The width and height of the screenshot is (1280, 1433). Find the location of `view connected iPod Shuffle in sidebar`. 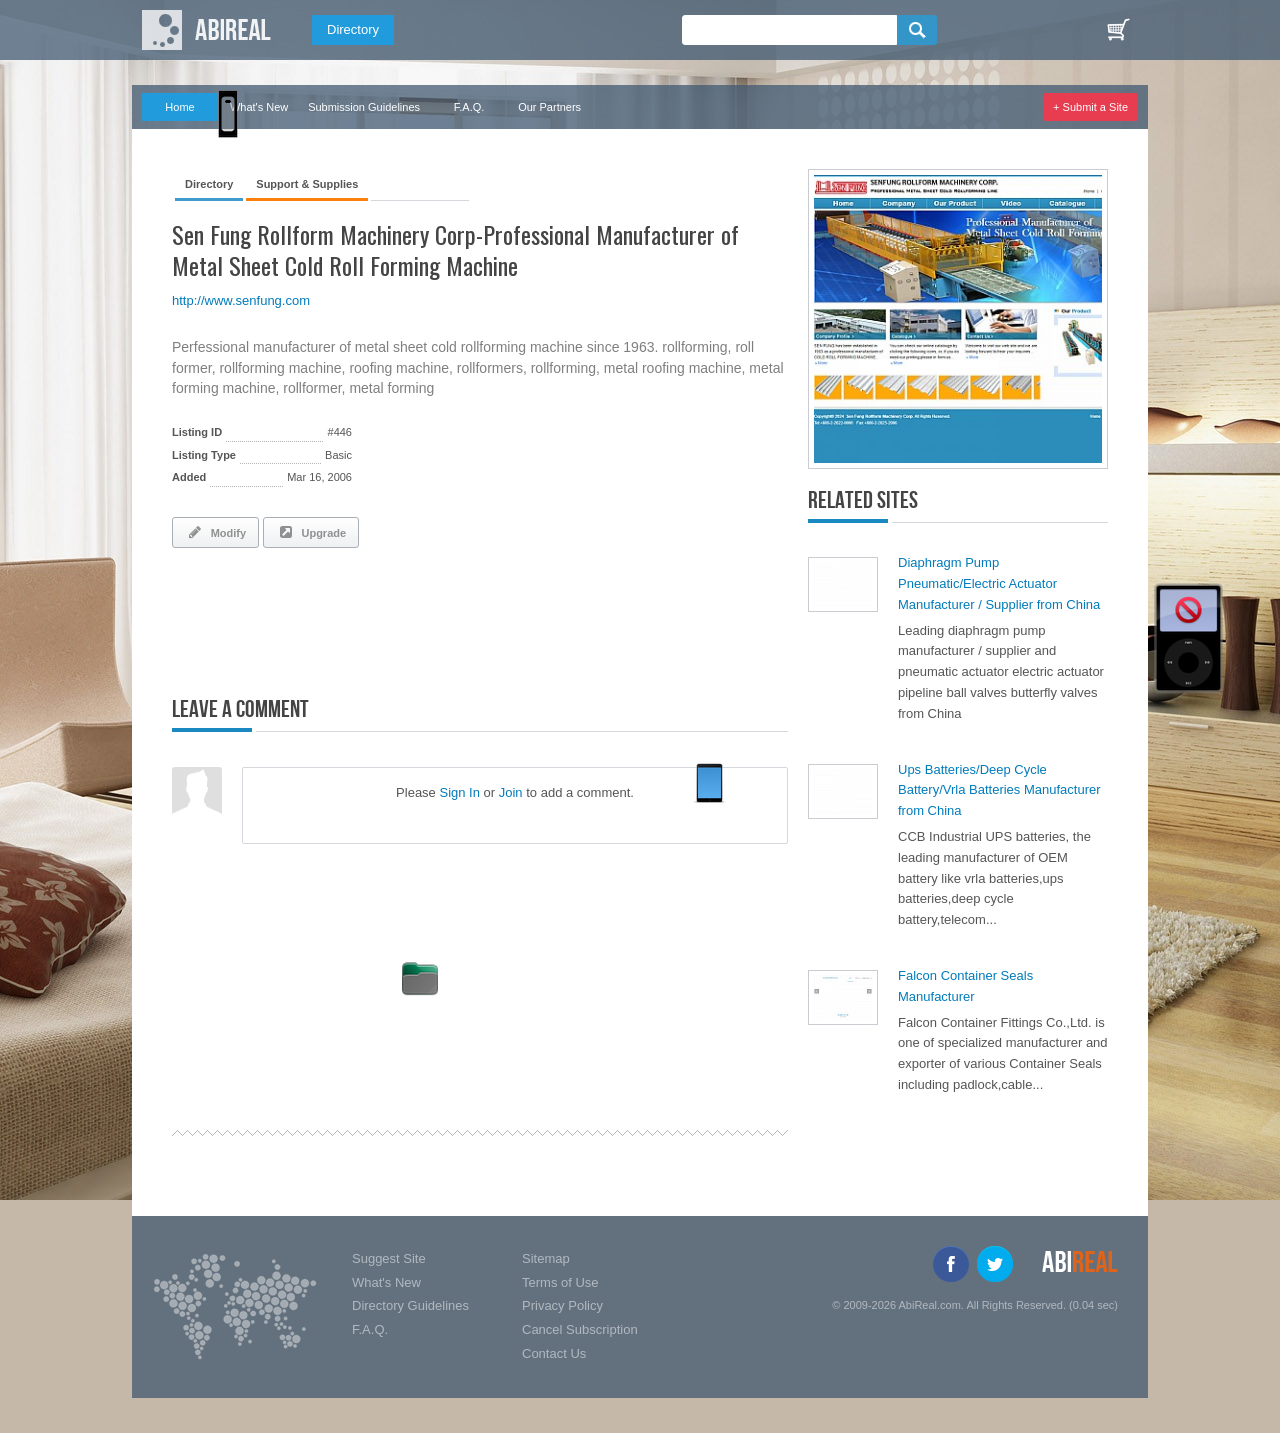

view connected iPod Shuffle in sidebar is located at coordinates (228, 114).